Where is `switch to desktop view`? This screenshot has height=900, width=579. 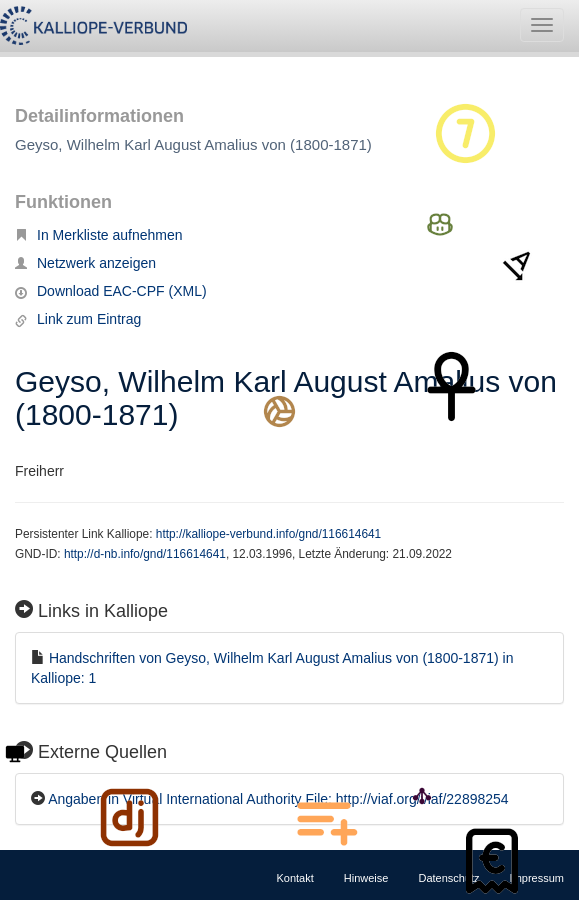
switch to desktop view is located at coordinates (15, 754).